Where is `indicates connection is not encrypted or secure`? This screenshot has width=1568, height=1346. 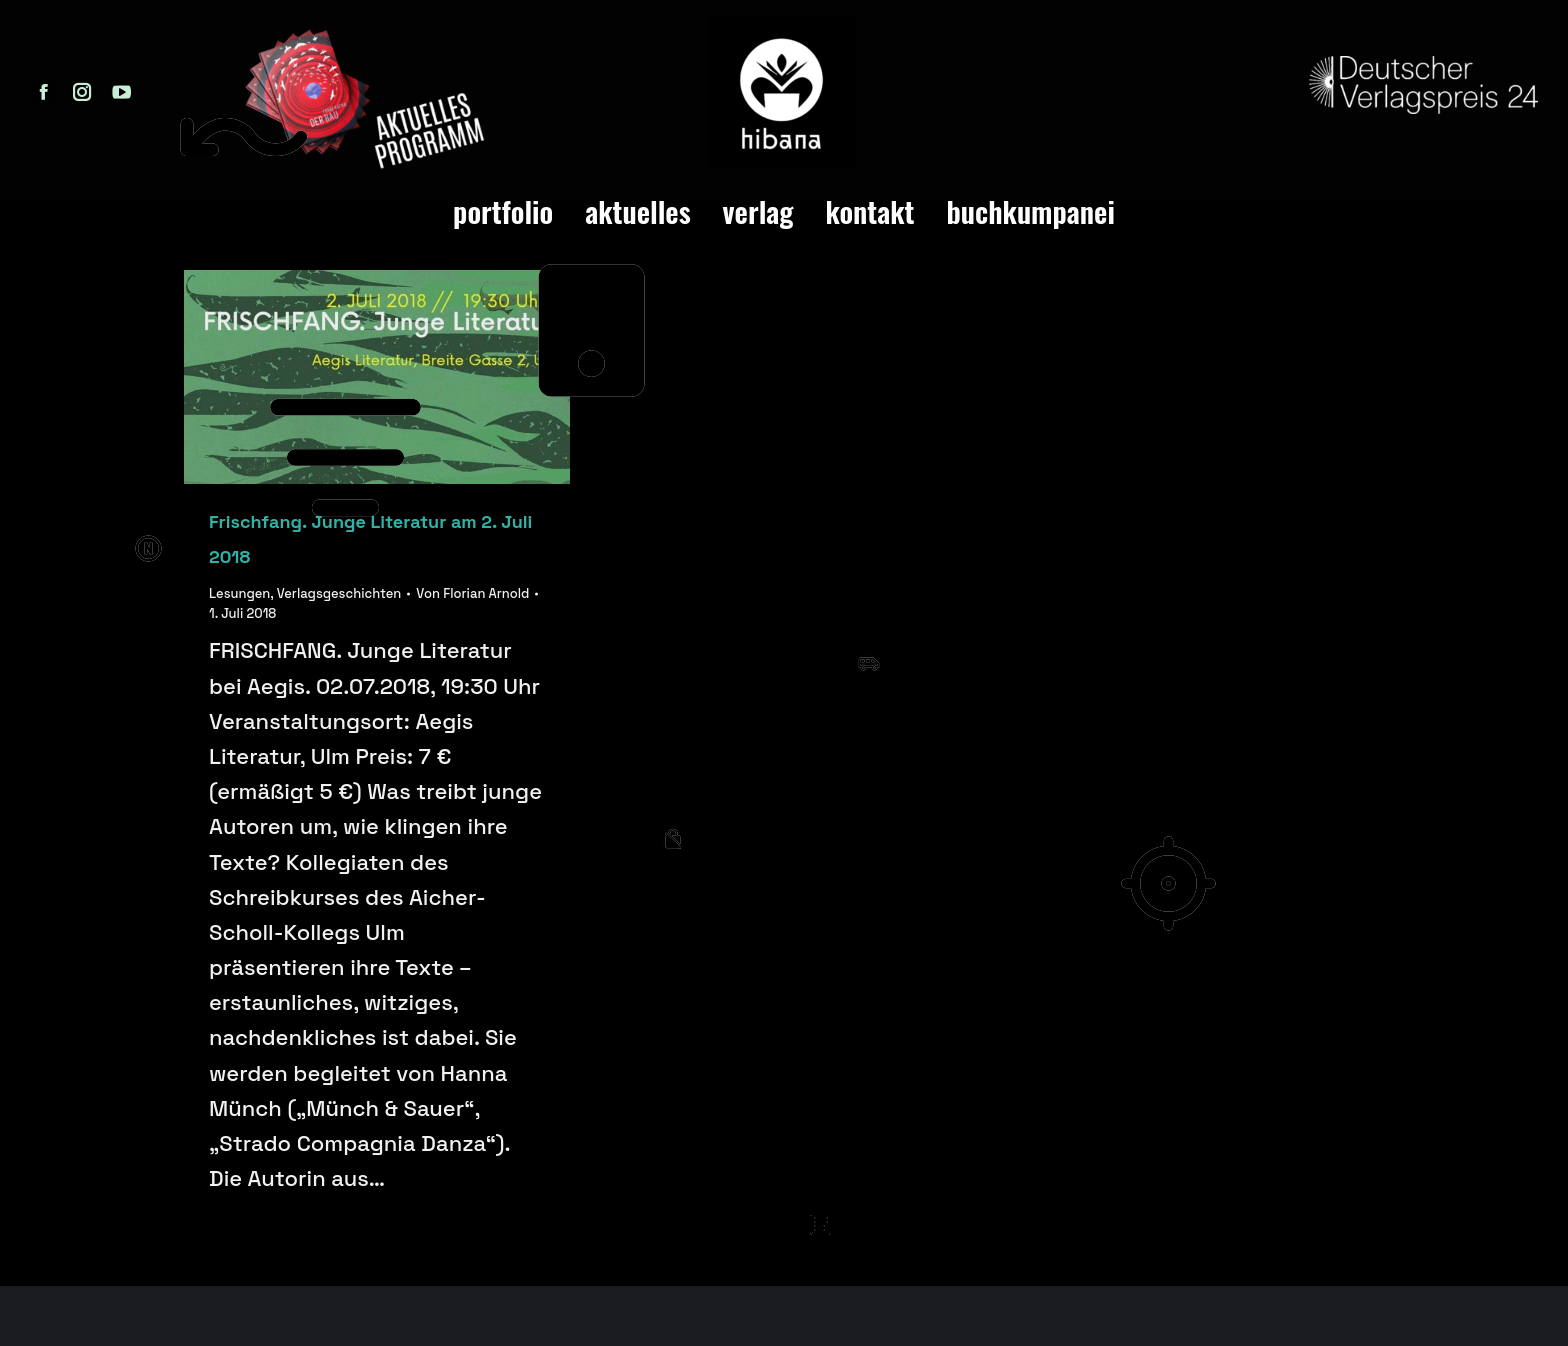 indicates connection is not encrypted or secure is located at coordinates (673, 839).